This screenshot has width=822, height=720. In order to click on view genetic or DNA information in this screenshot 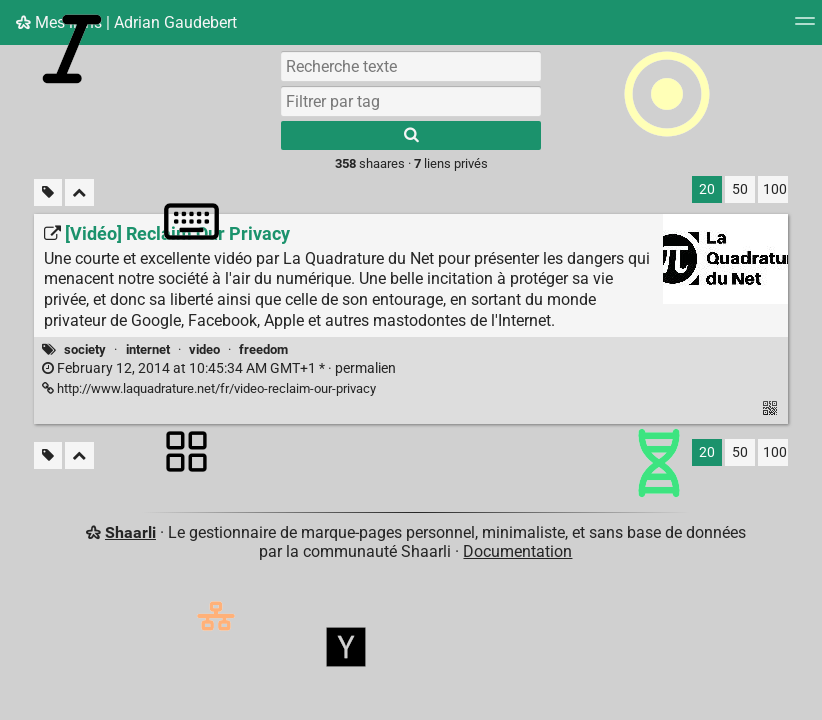, I will do `click(659, 463)`.